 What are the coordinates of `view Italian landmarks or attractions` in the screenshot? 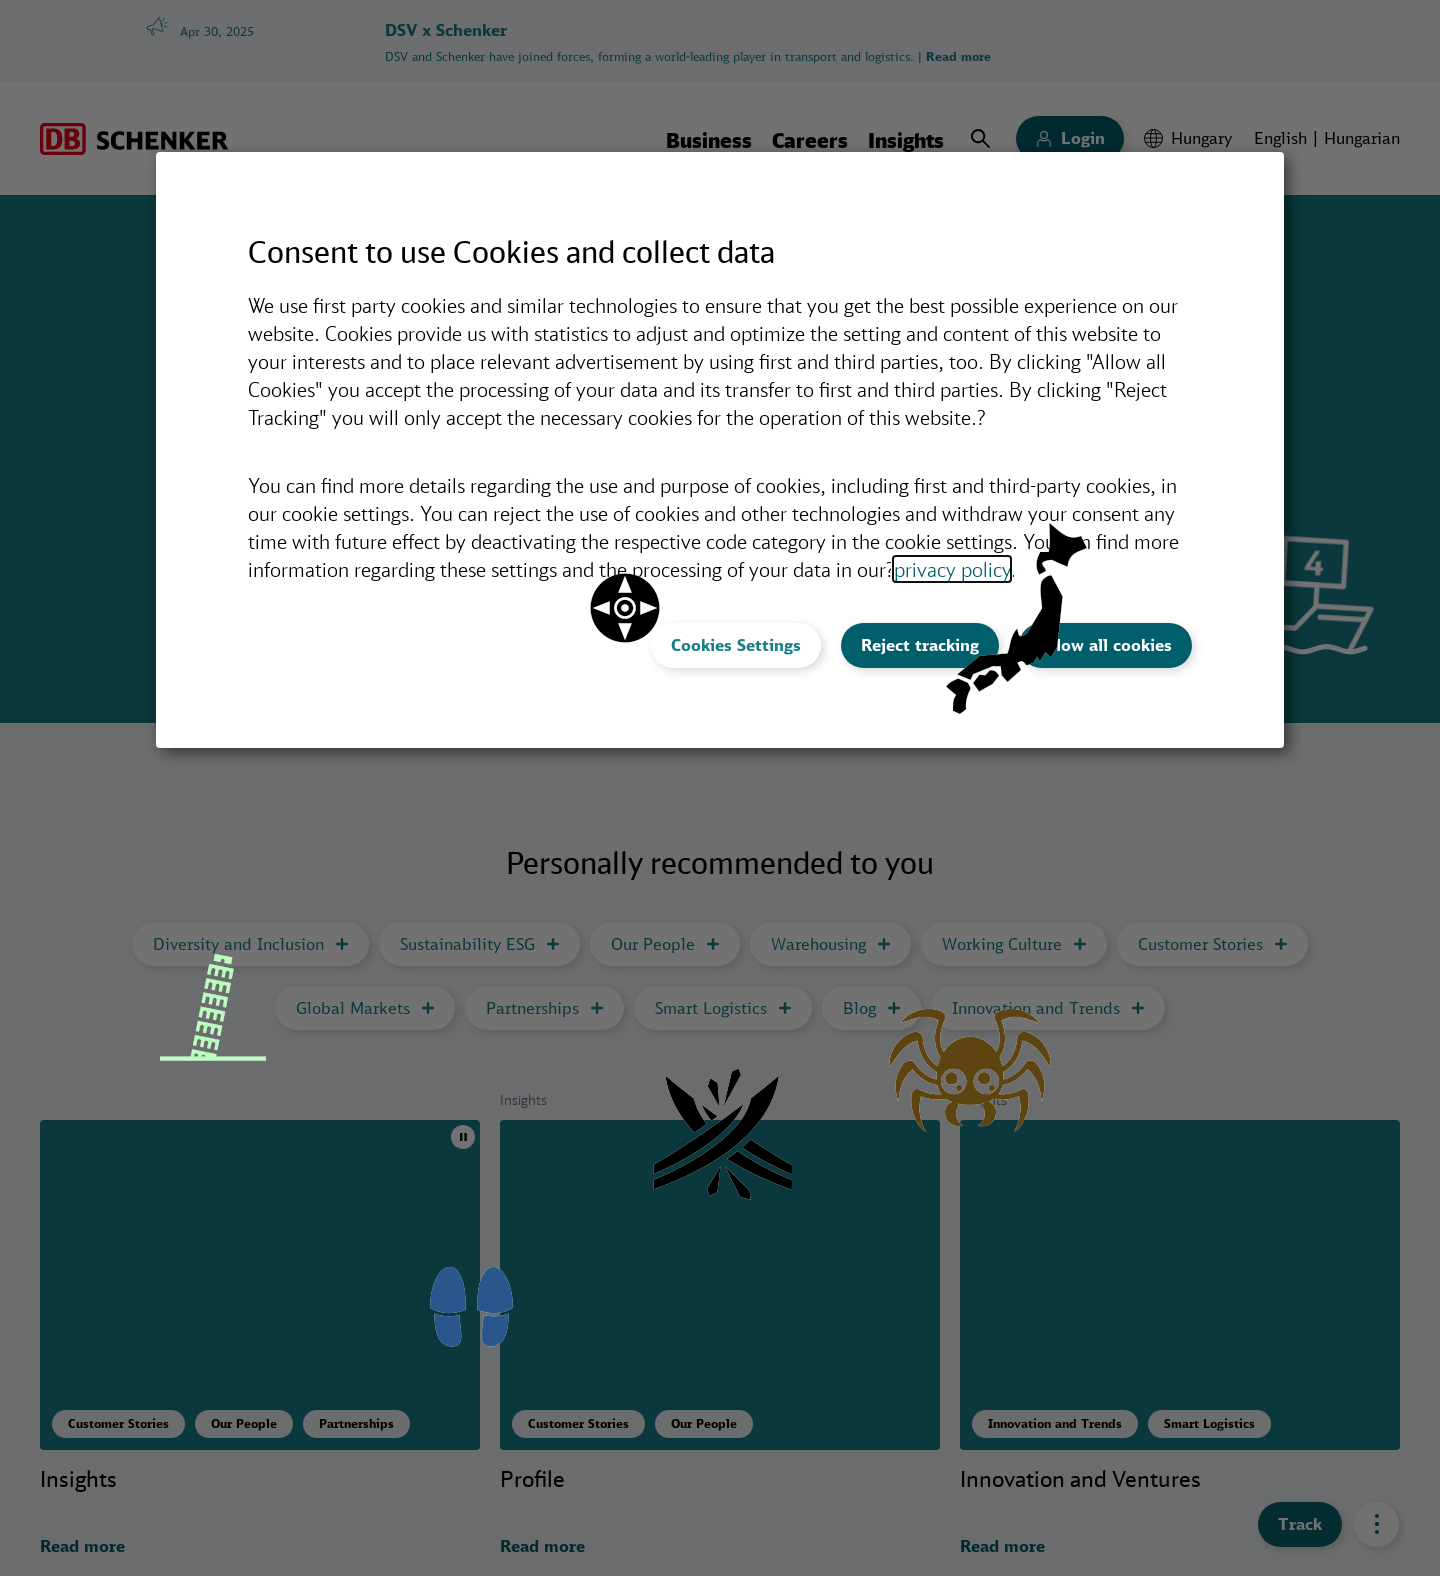 It's located at (213, 1007).